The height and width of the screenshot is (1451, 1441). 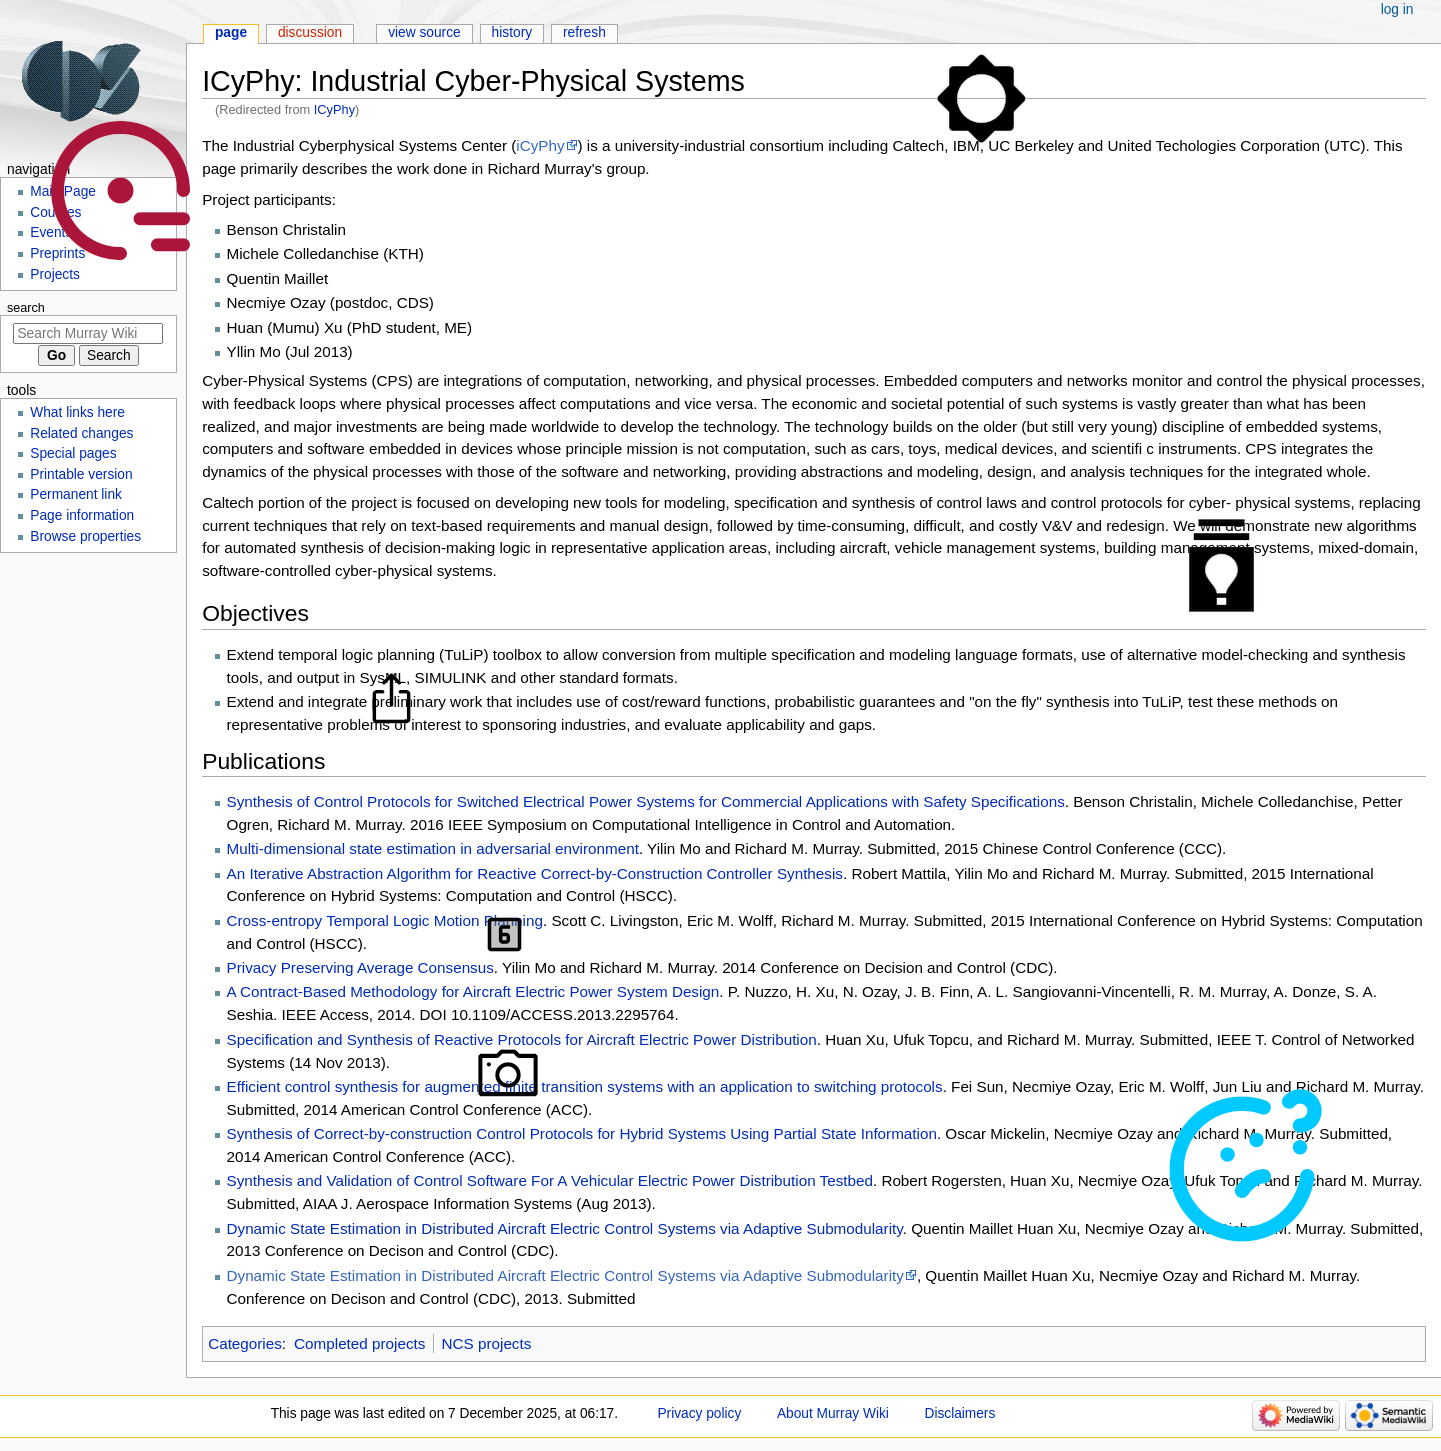 What do you see at coordinates (1242, 1169) in the screenshot?
I see `indicates user confusion or uncertainty` at bounding box center [1242, 1169].